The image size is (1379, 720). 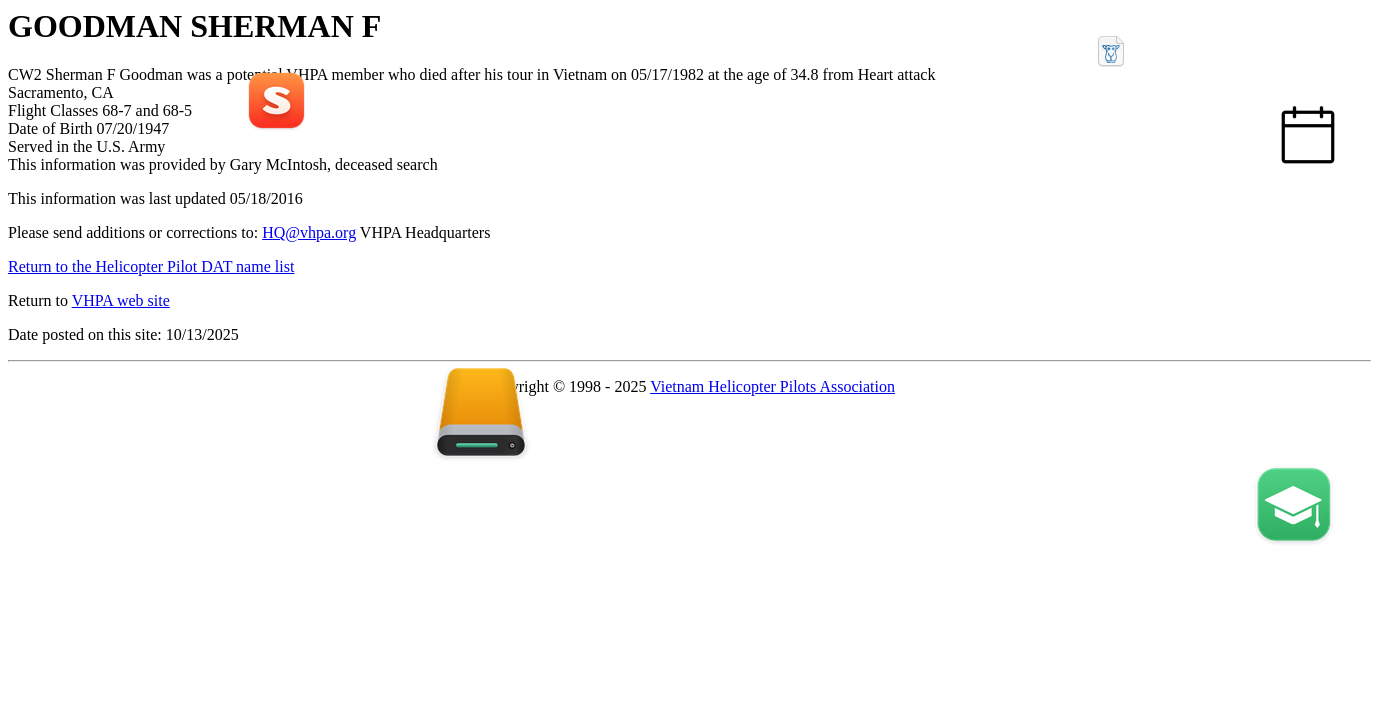 What do you see at coordinates (481, 412) in the screenshot?
I see `external USB hard drive connected` at bounding box center [481, 412].